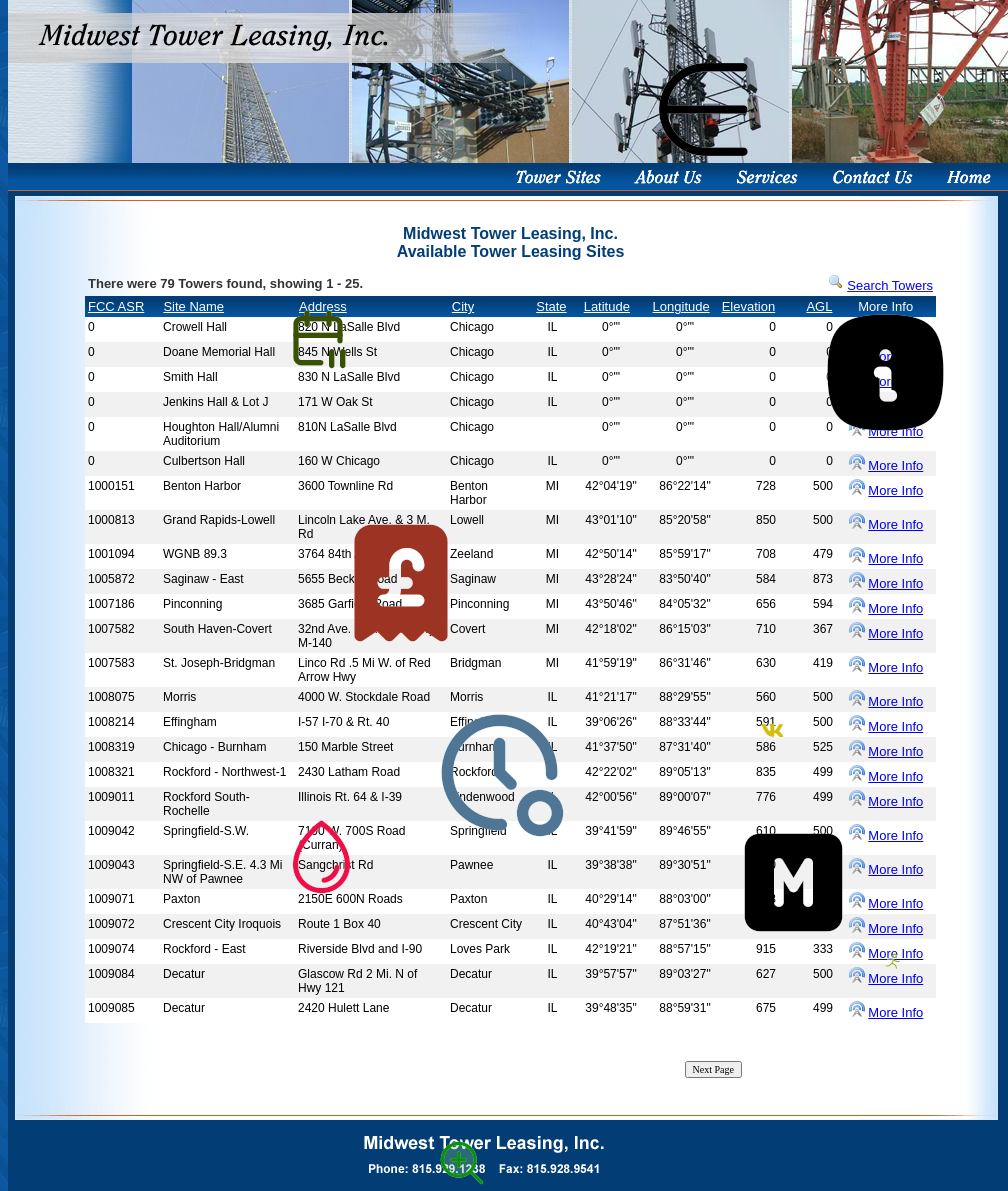 The image size is (1008, 1191). Describe the element at coordinates (321, 859) in the screenshot. I see `adjust water or hydration settings` at that location.